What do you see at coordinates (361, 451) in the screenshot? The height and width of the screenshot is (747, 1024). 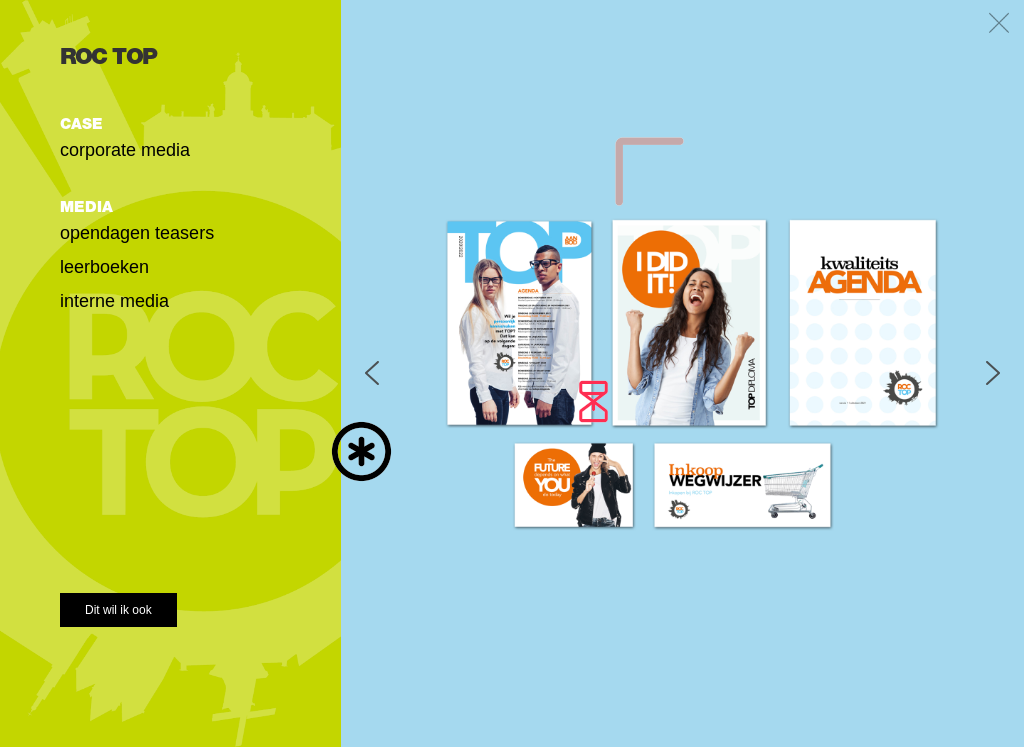 I see `access medical or health features` at bounding box center [361, 451].